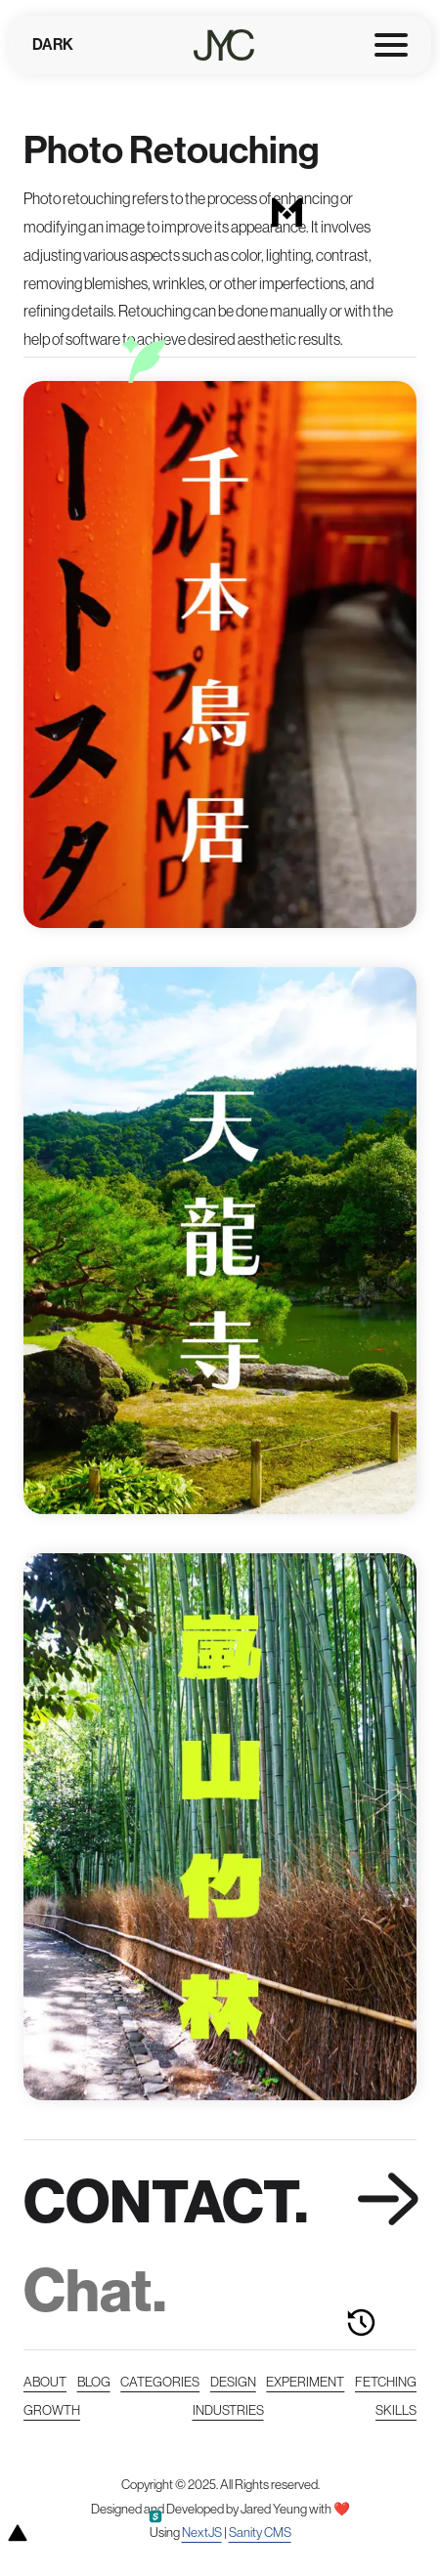  What do you see at coordinates (18, 2533) in the screenshot?
I see `play or start media content` at bounding box center [18, 2533].